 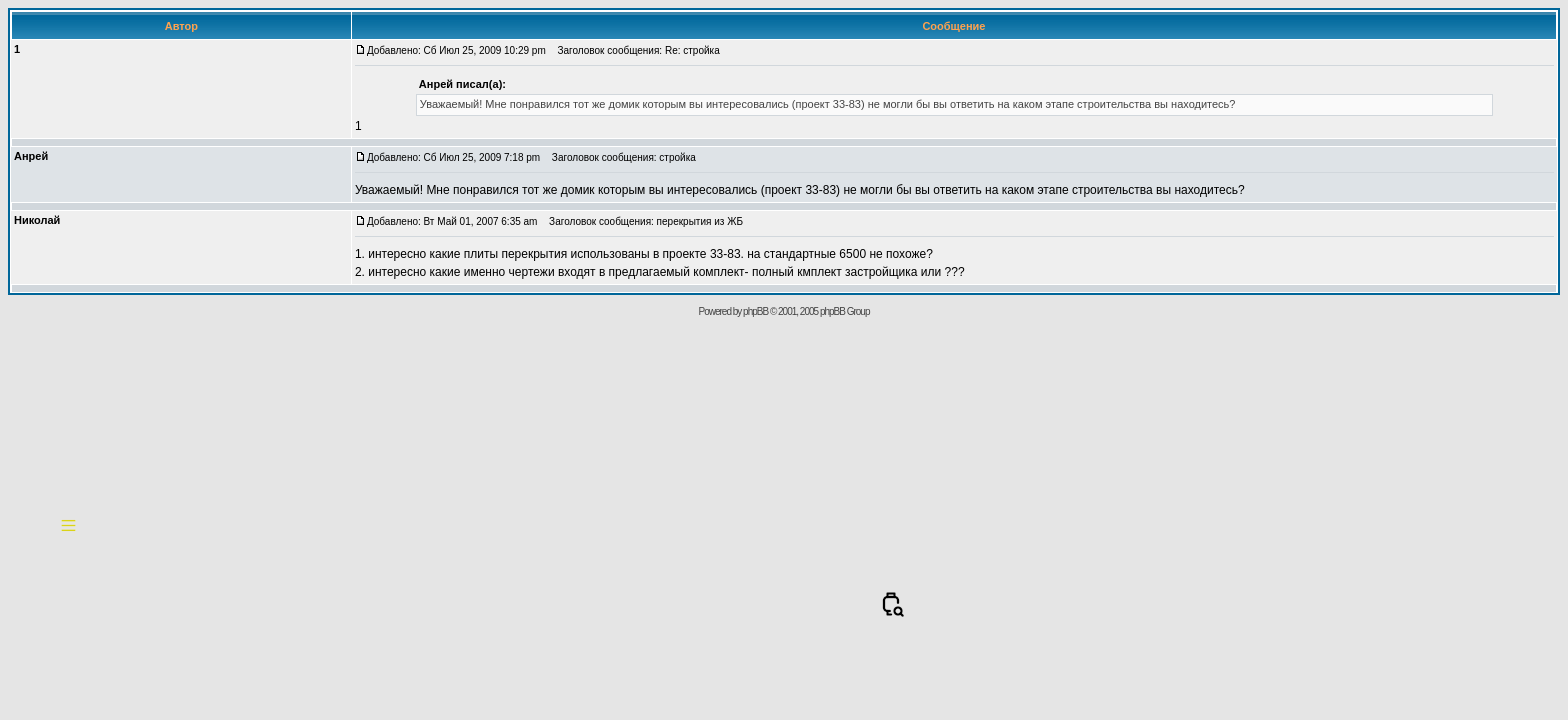 What do you see at coordinates (891, 604) in the screenshot?
I see `search for a connected smartwatch` at bounding box center [891, 604].